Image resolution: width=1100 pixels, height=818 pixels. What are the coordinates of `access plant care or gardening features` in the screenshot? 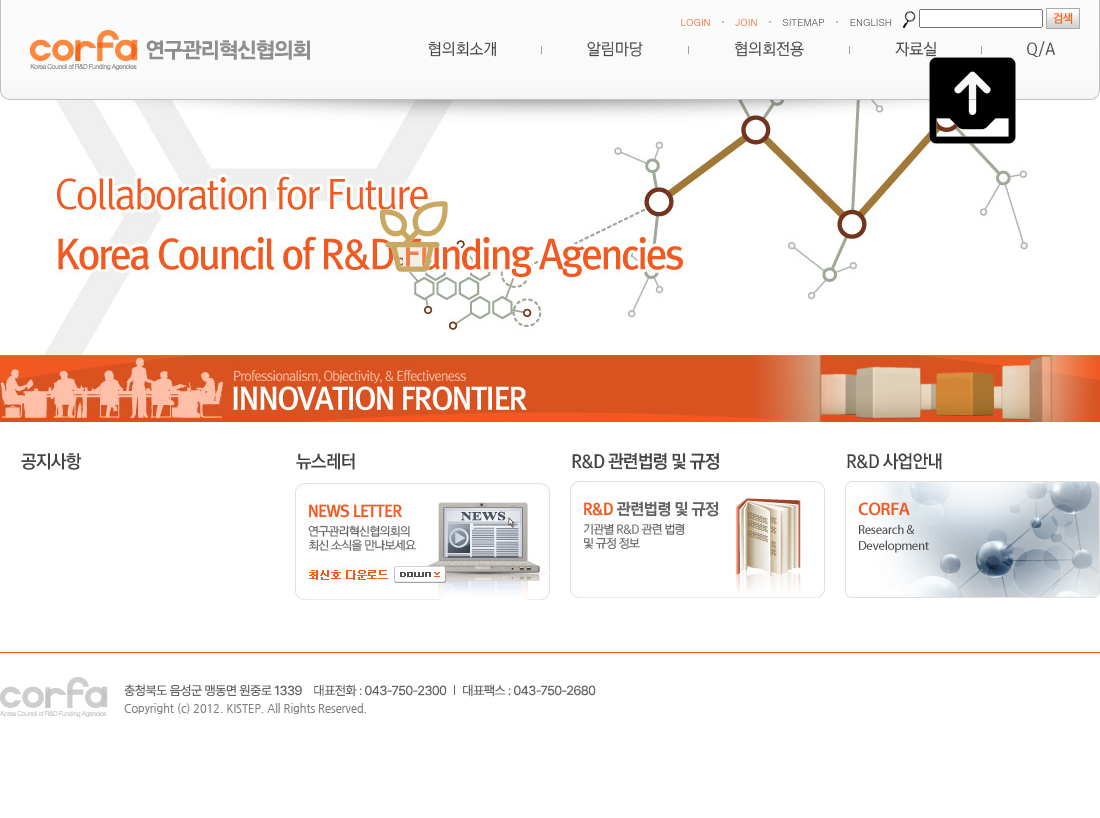 It's located at (412, 236).